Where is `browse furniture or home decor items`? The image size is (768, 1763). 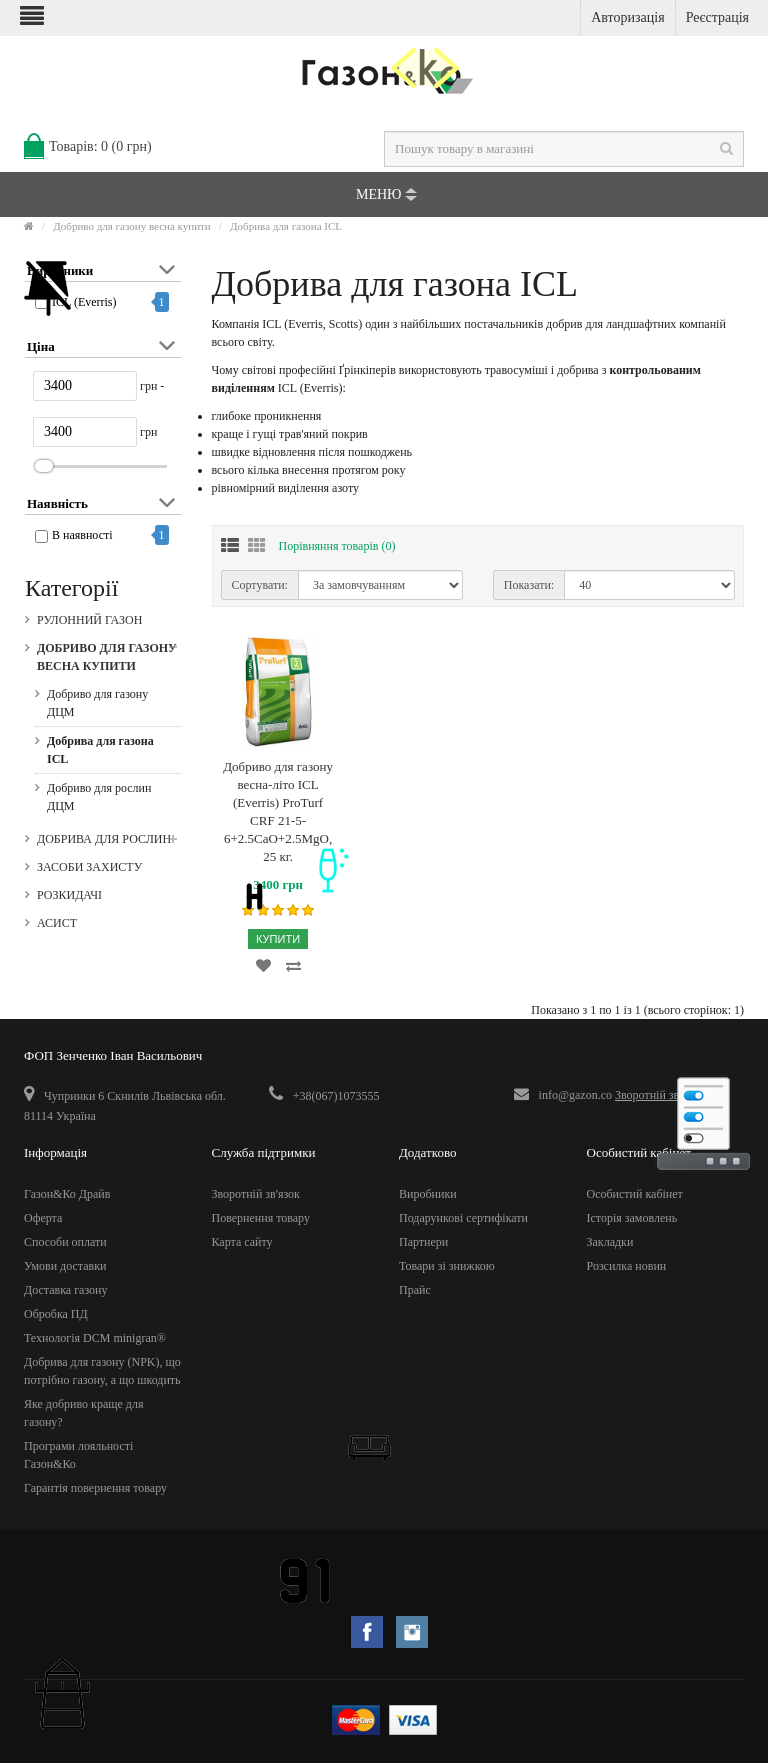
browse furniture or home decor items is located at coordinates (369, 1447).